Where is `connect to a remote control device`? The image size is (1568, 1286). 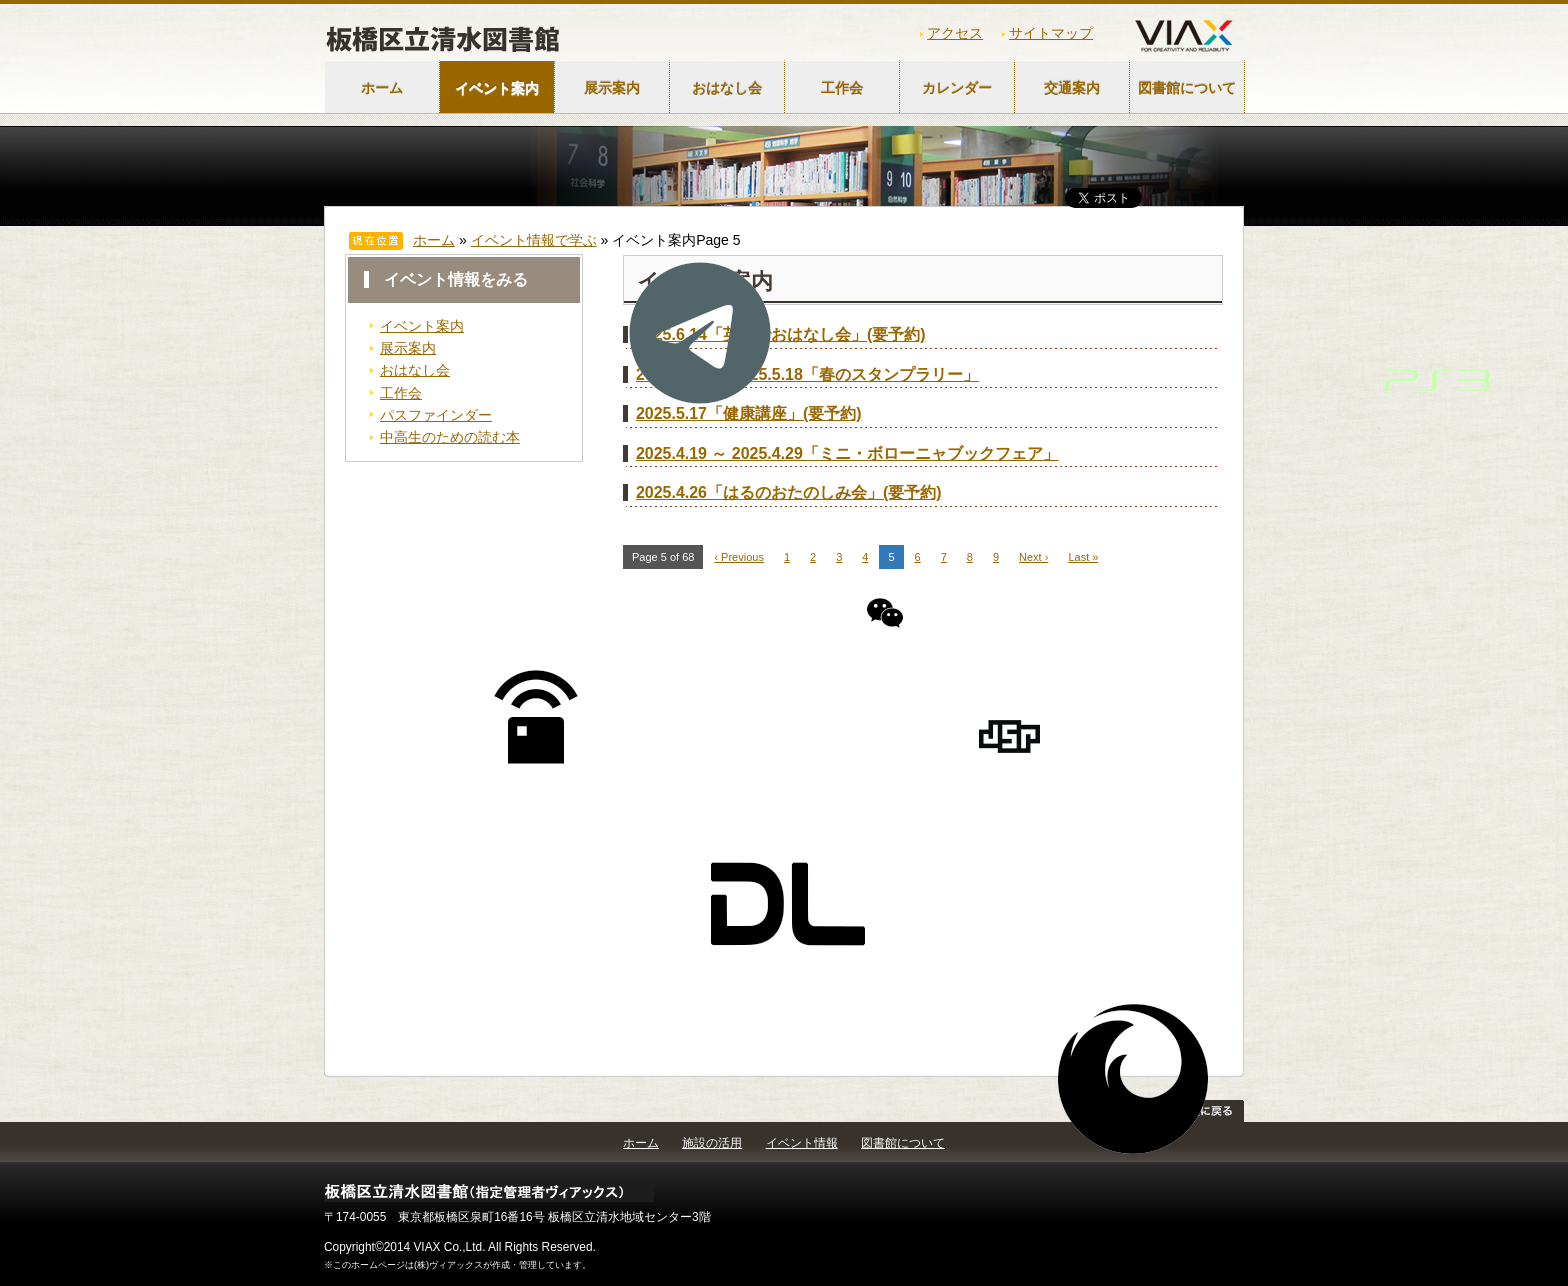
connect to a remote control device is located at coordinates (536, 717).